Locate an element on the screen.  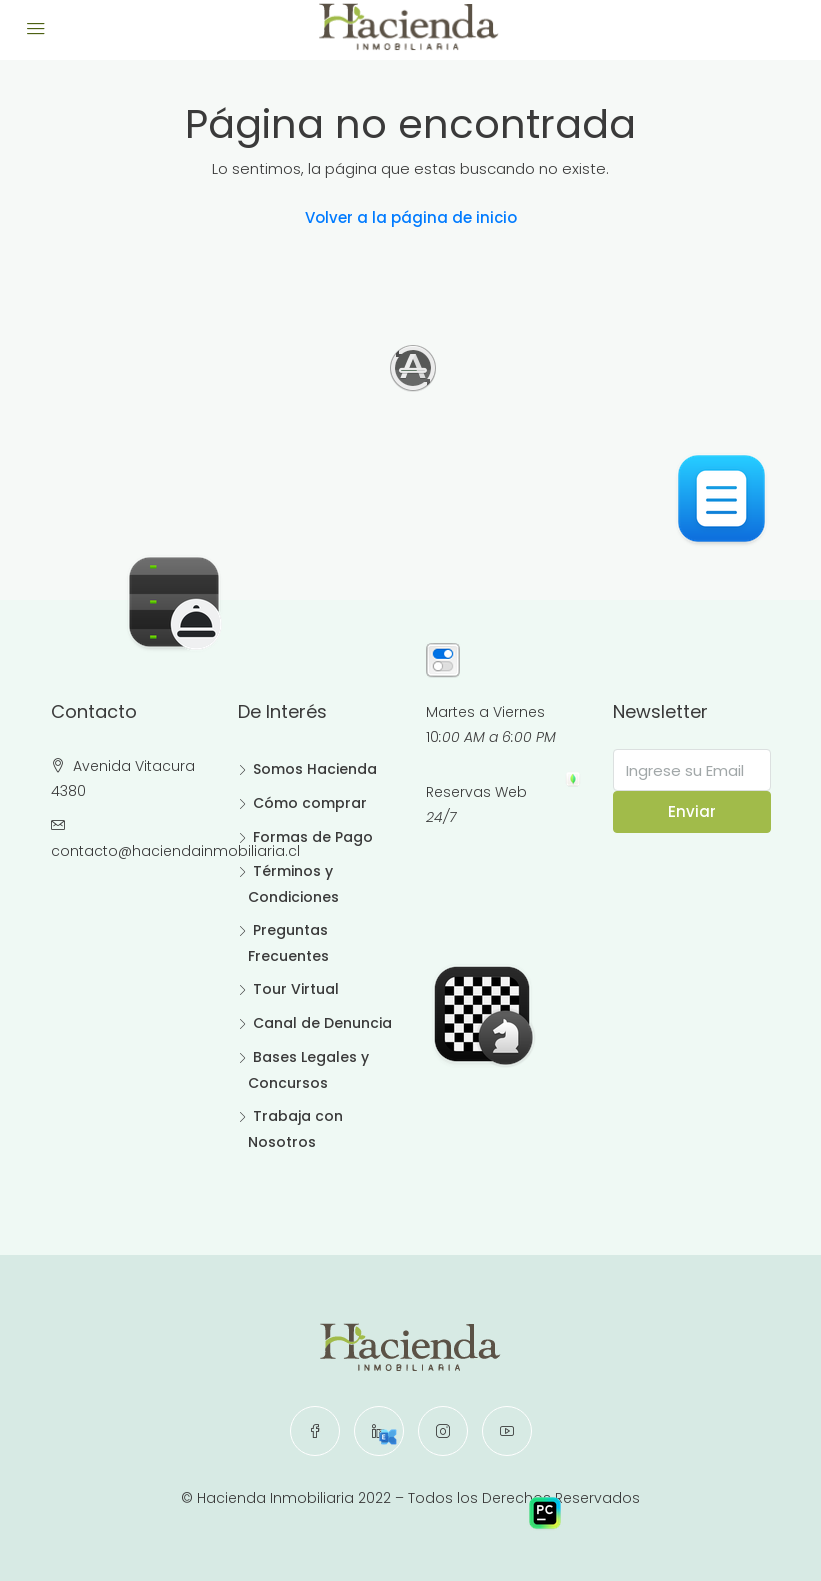
open notes or documents app is located at coordinates (721, 498).